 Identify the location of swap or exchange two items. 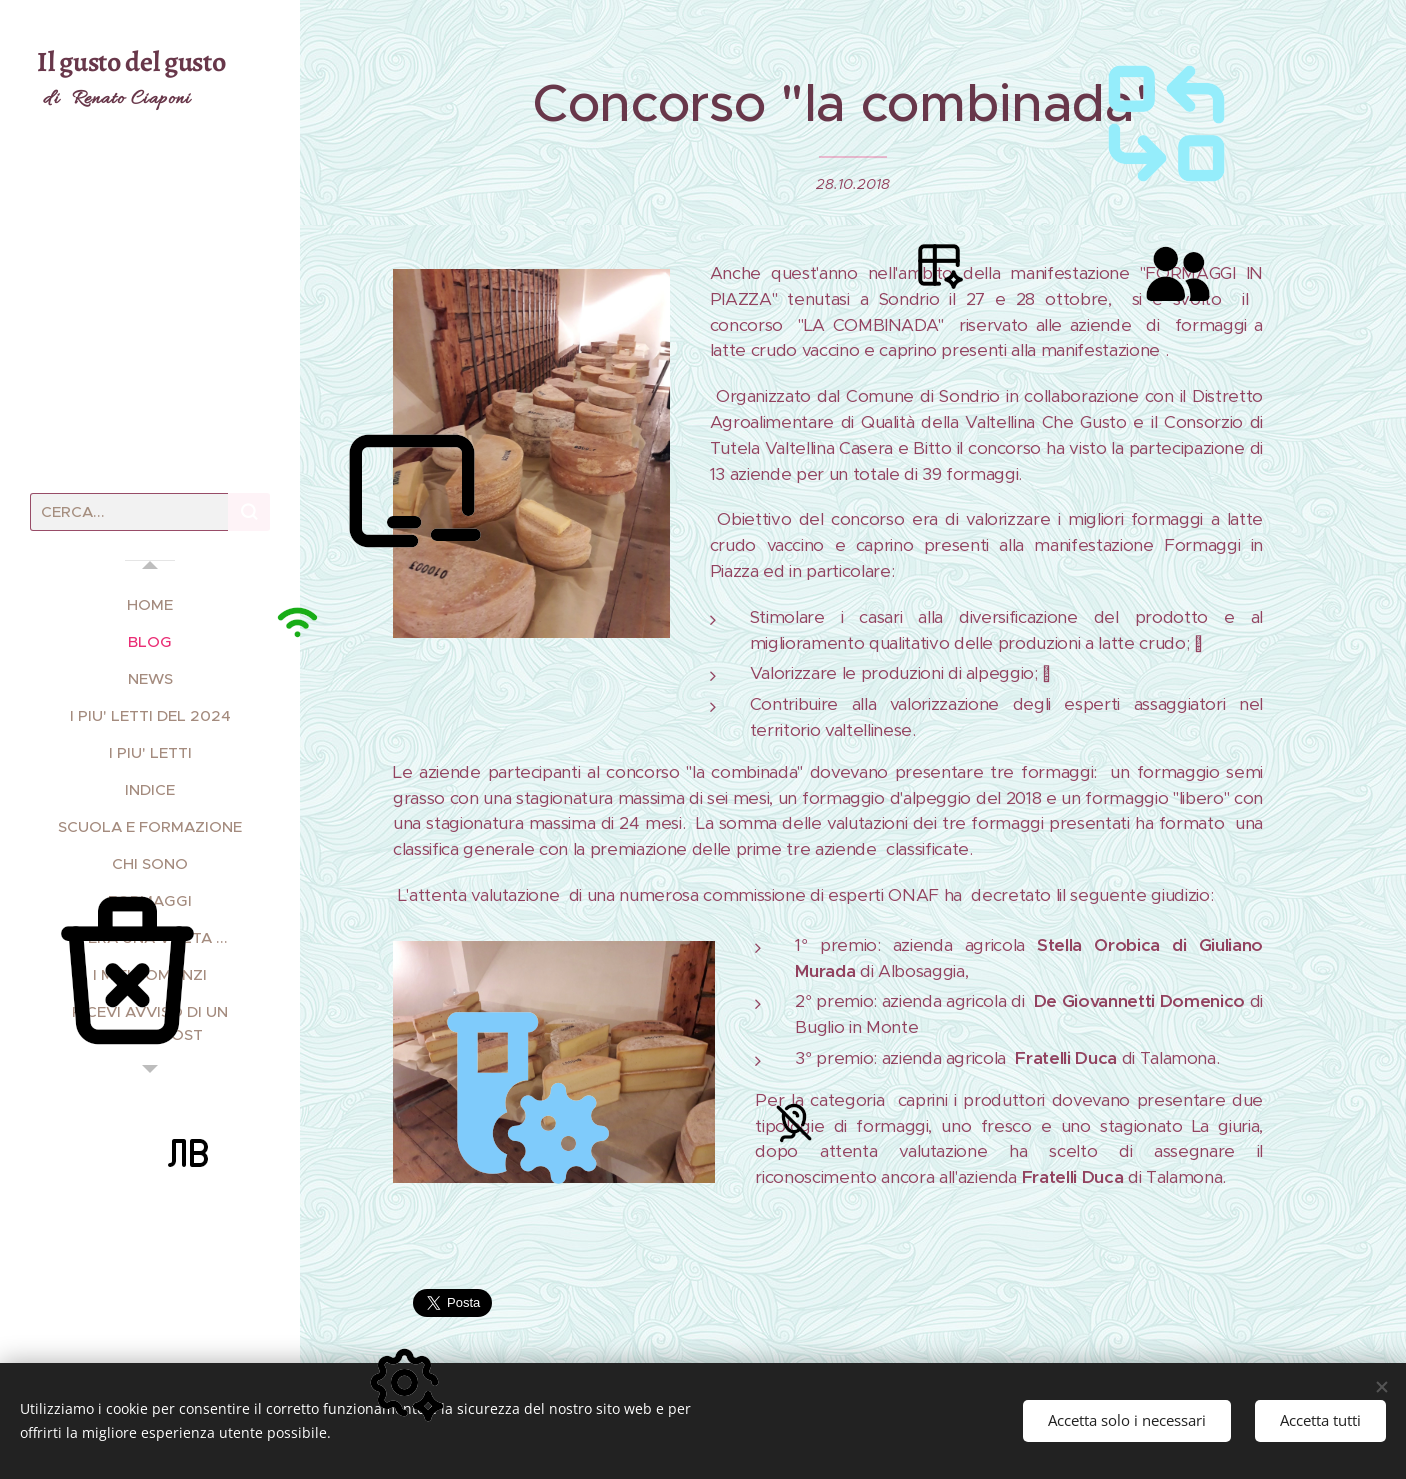
(1166, 123).